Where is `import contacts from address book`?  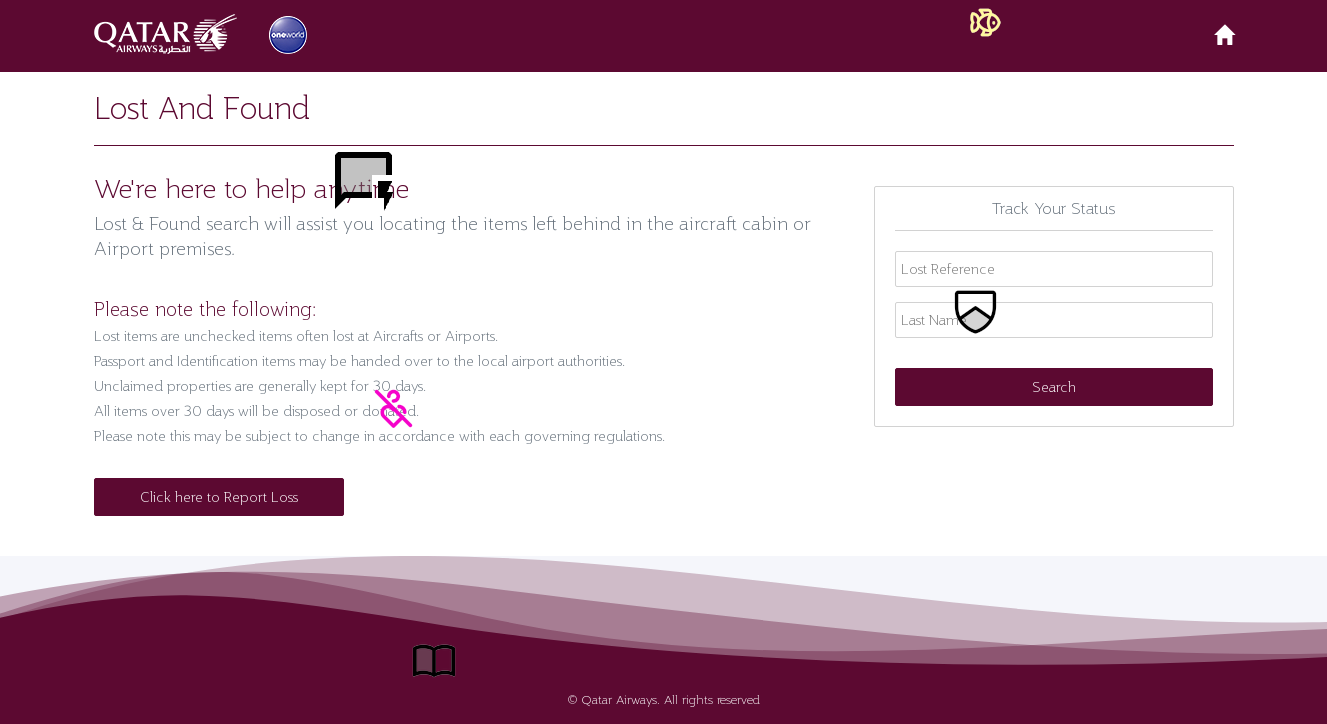 import contacts from address book is located at coordinates (434, 659).